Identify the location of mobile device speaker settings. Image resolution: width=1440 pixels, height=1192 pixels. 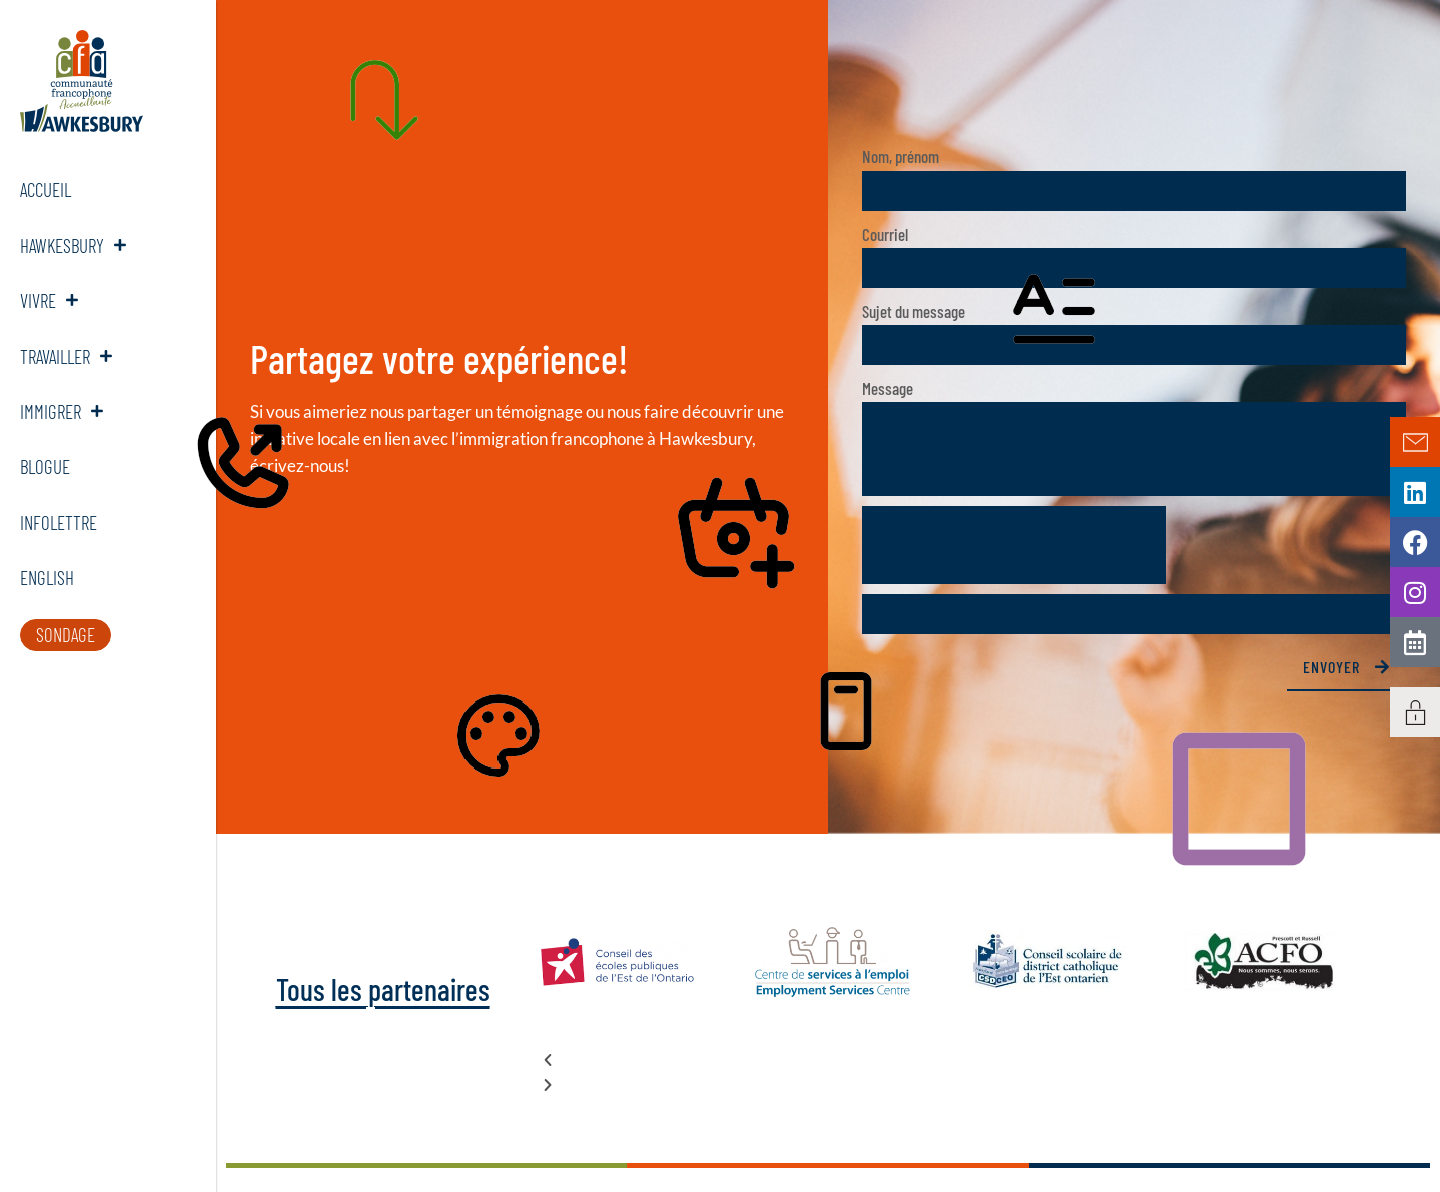
(846, 711).